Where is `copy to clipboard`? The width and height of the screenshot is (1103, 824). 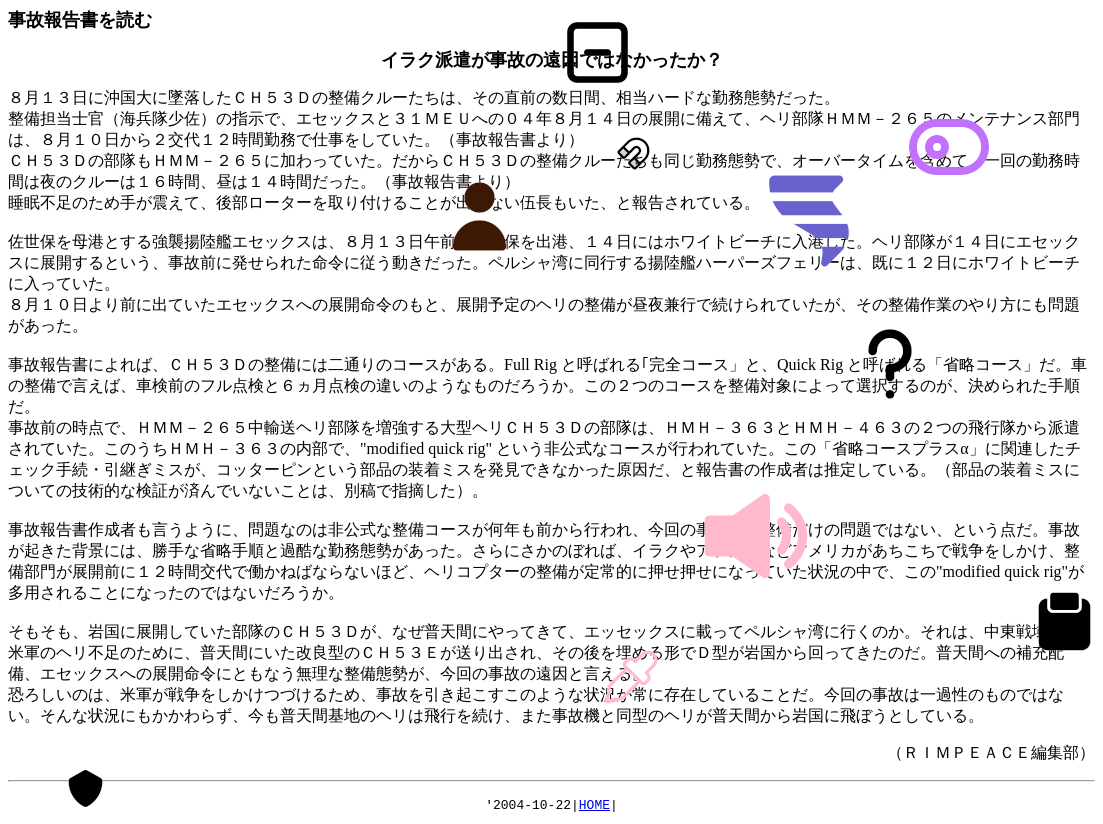 copy to clipboard is located at coordinates (1064, 621).